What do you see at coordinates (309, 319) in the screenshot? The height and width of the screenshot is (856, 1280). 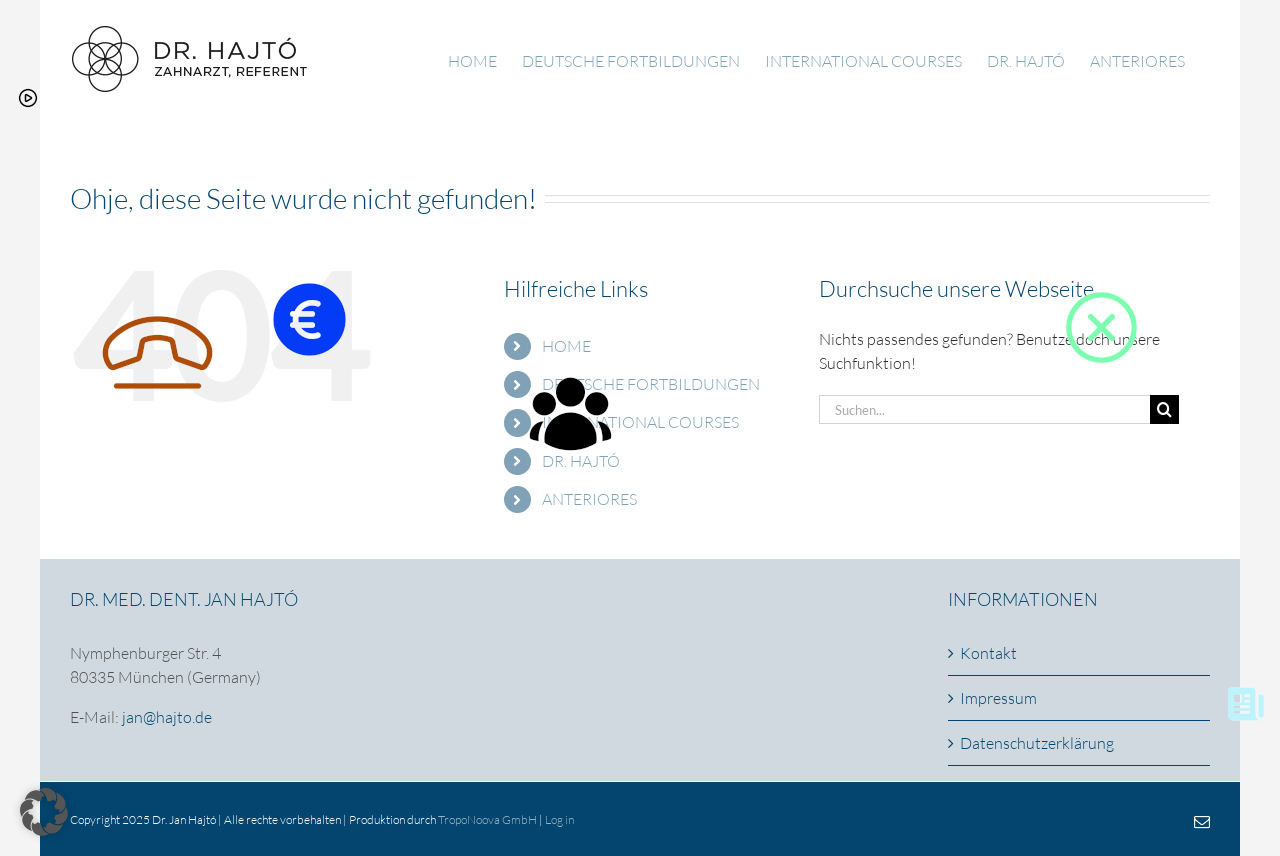 I see `view price or amount in euros` at bounding box center [309, 319].